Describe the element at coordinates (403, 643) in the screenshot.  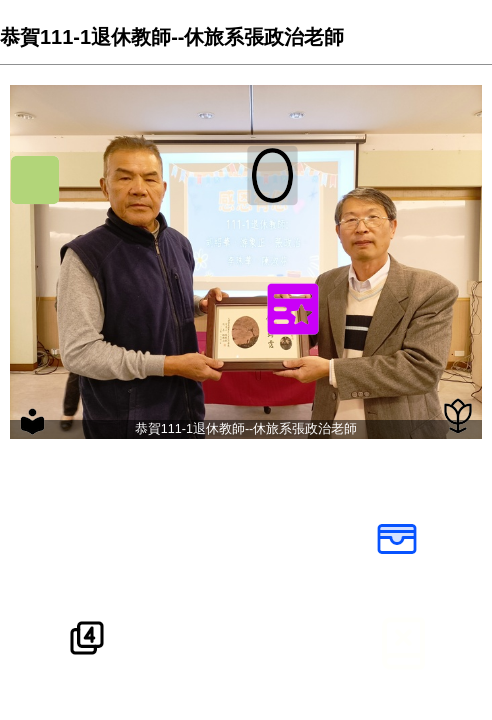
I see `remove a book from your library` at that location.